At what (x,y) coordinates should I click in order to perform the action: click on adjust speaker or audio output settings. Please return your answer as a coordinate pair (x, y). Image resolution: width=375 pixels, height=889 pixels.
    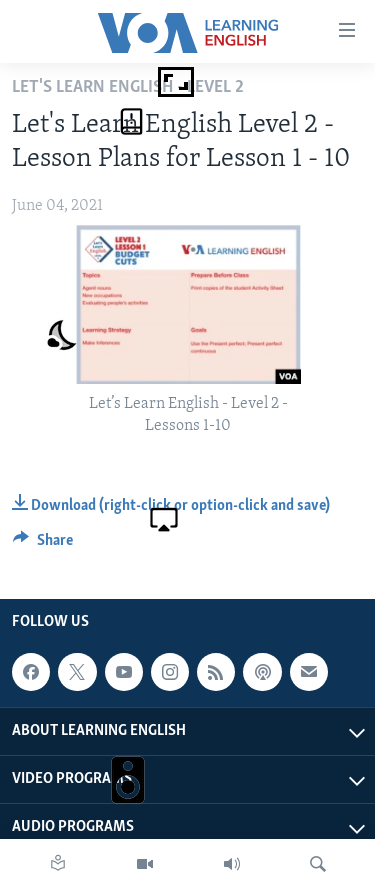
    Looking at the image, I should click on (128, 780).